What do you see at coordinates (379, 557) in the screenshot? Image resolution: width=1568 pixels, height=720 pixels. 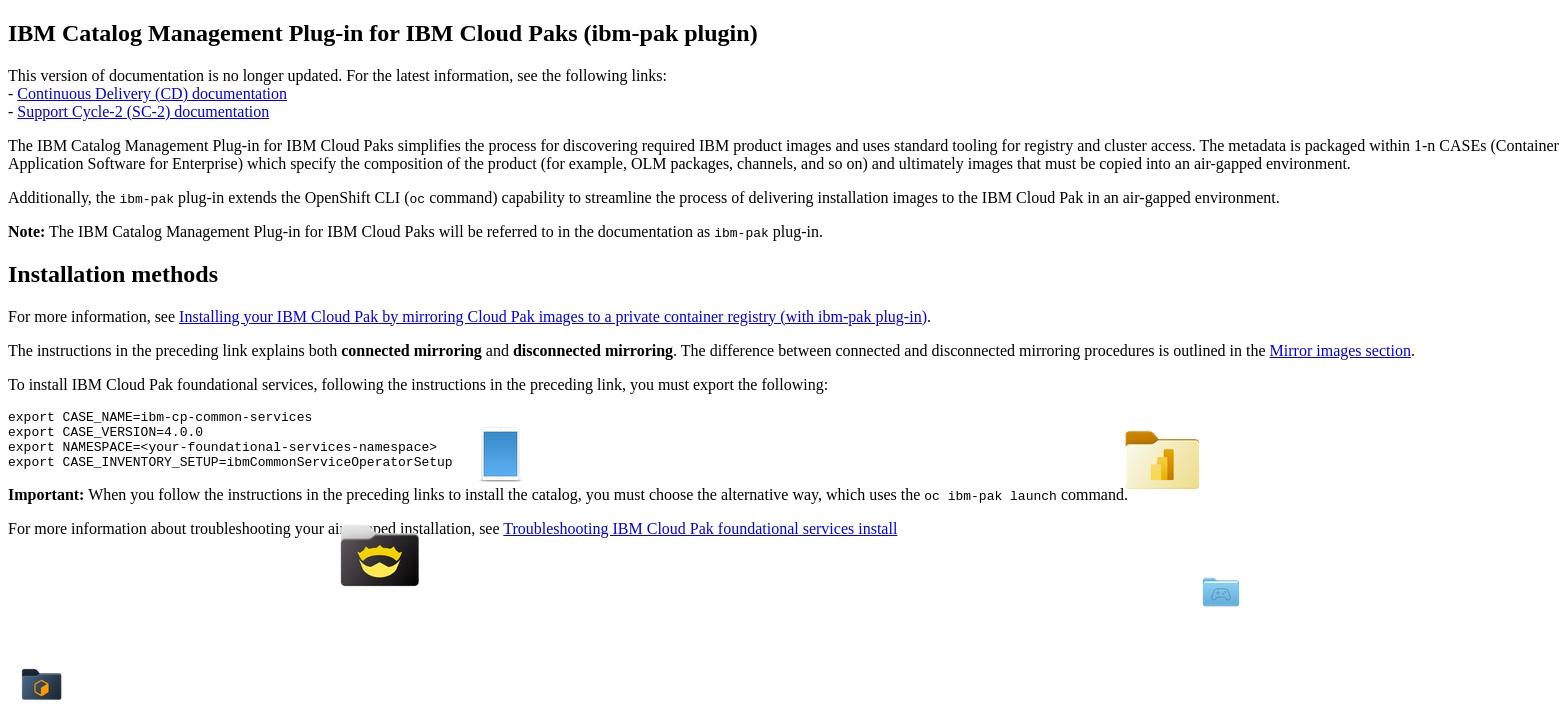 I see `folder containing nim programming language projects` at bounding box center [379, 557].